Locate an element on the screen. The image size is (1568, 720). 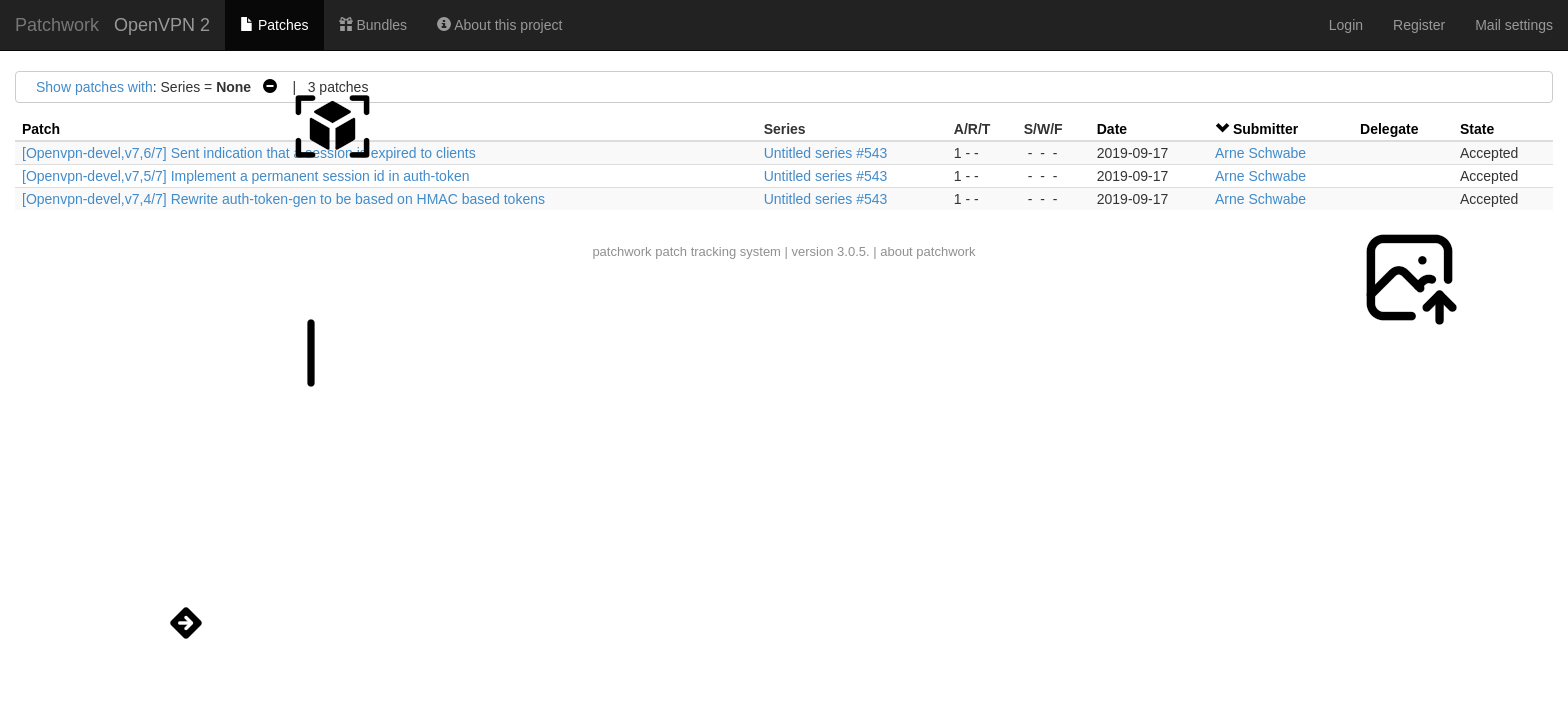
scan or capture a 3D object is located at coordinates (332, 126).